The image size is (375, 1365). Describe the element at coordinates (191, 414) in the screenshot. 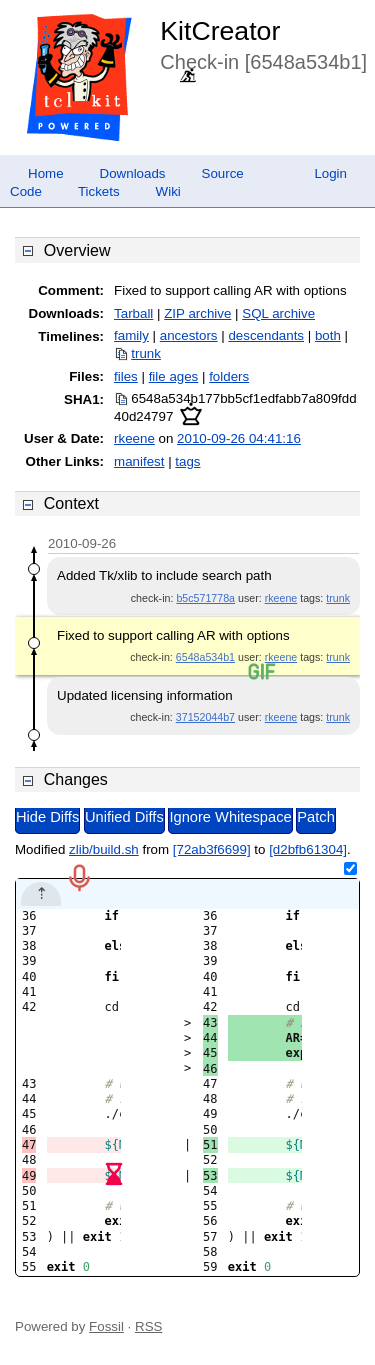

I see `select queen piece in chess game` at that location.